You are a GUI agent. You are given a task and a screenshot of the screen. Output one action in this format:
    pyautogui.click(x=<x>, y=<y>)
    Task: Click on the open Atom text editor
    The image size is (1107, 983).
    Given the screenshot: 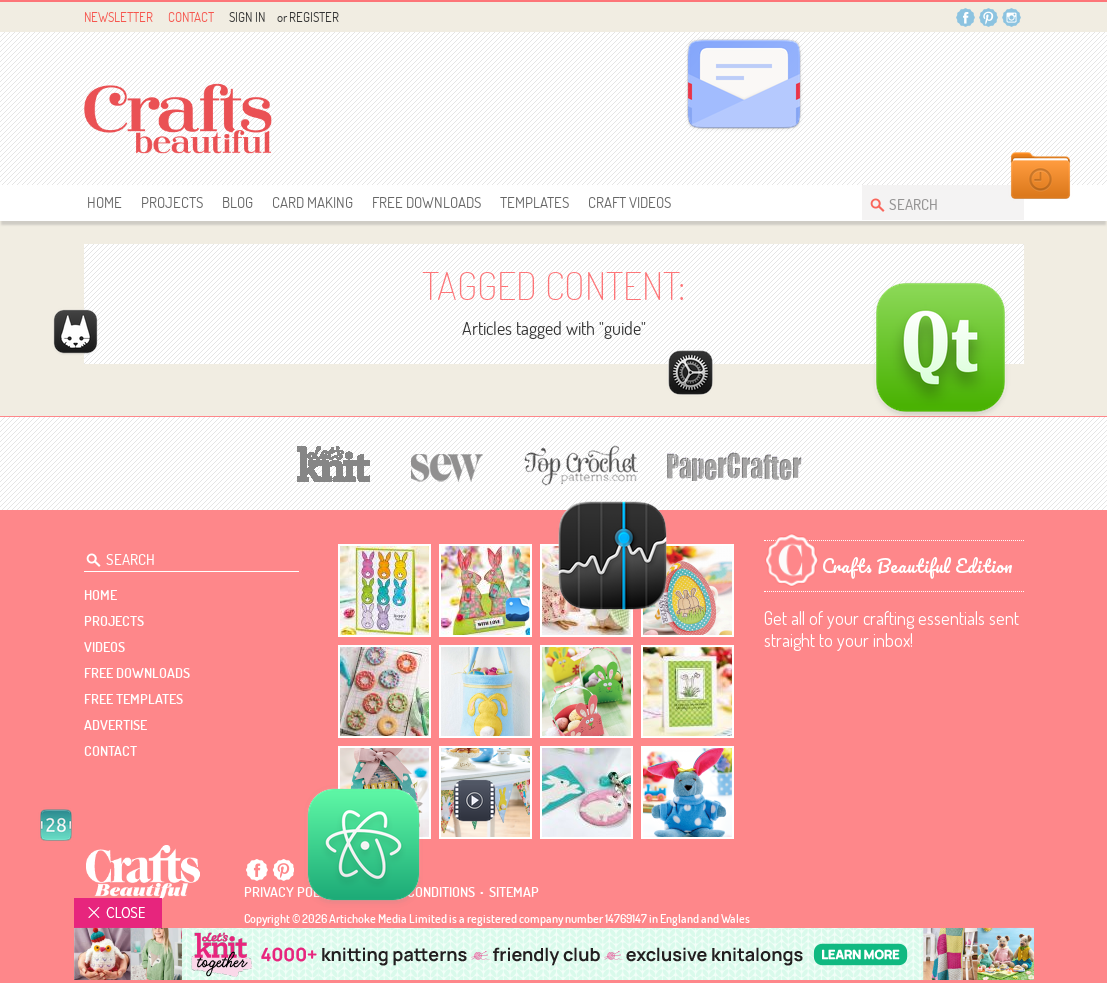 What is the action you would take?
    pyautogui.click(x=363, y=844)
    